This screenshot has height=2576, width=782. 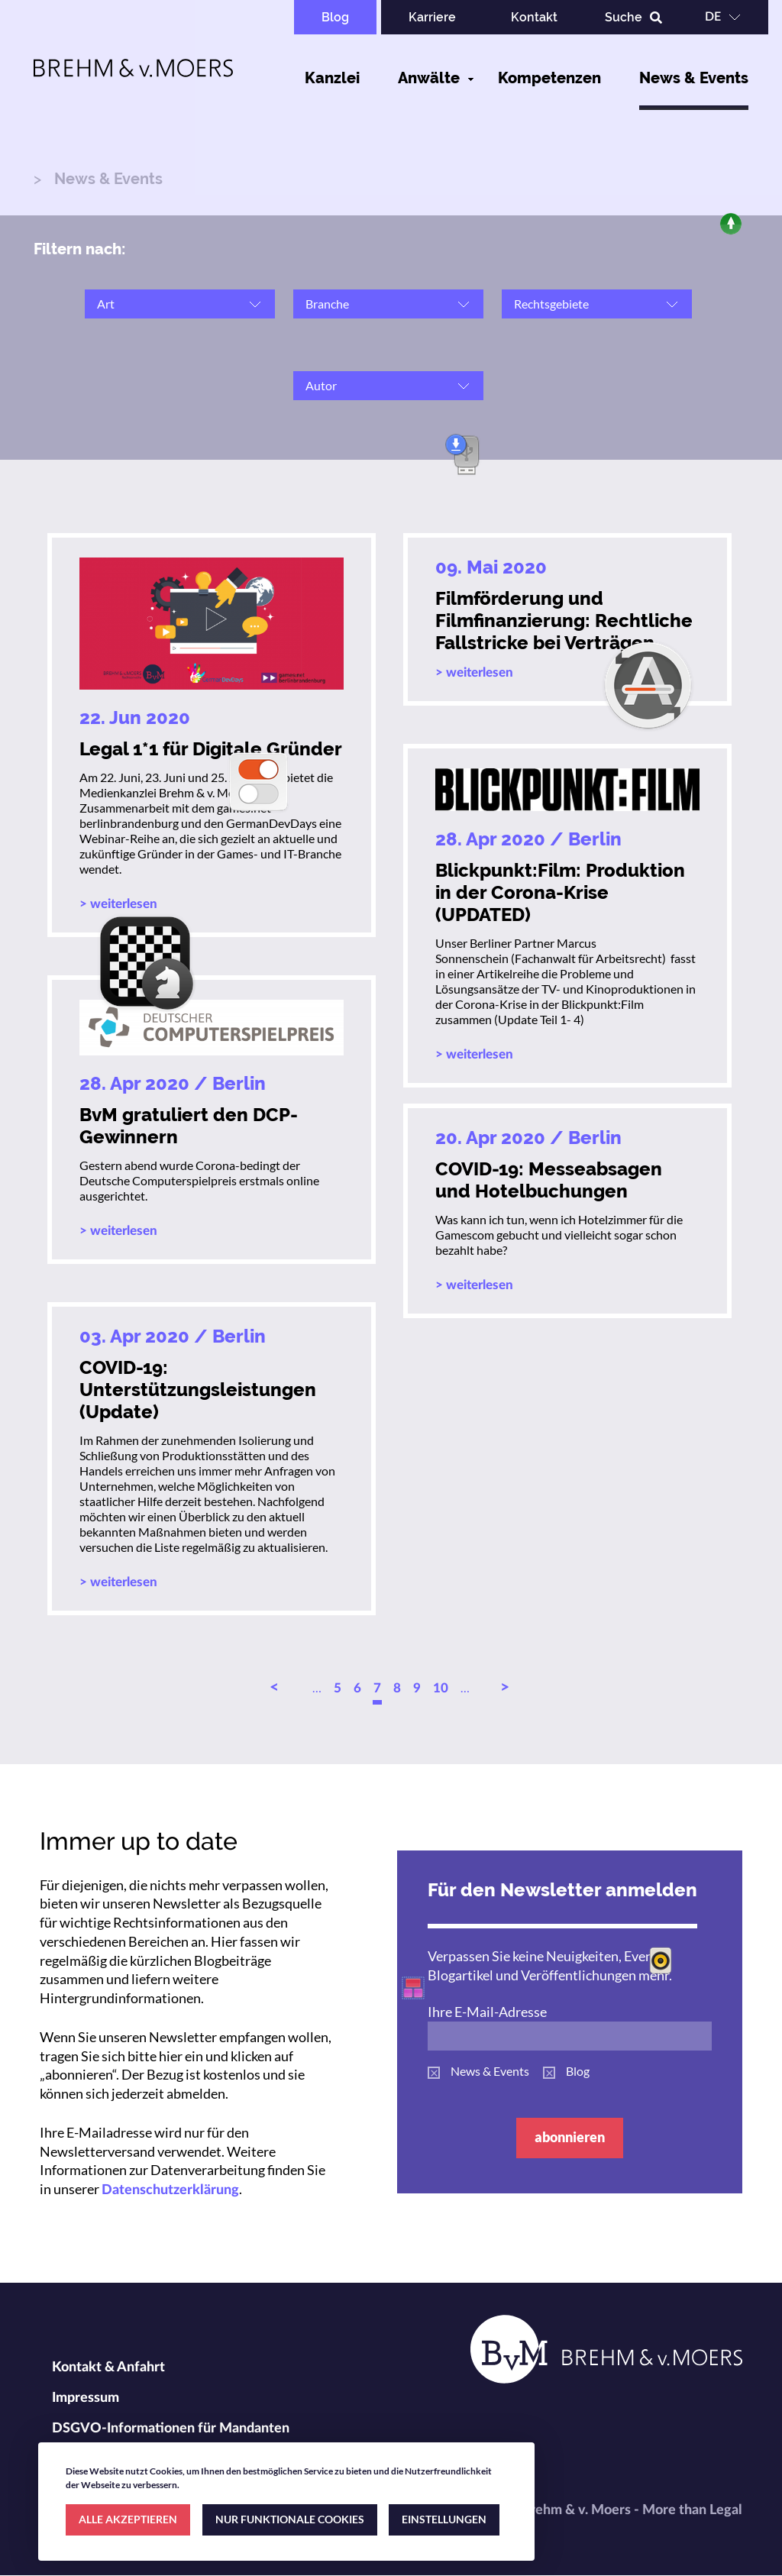 I want to click on open system tweaks or settings app, so click(x=258, y=781).